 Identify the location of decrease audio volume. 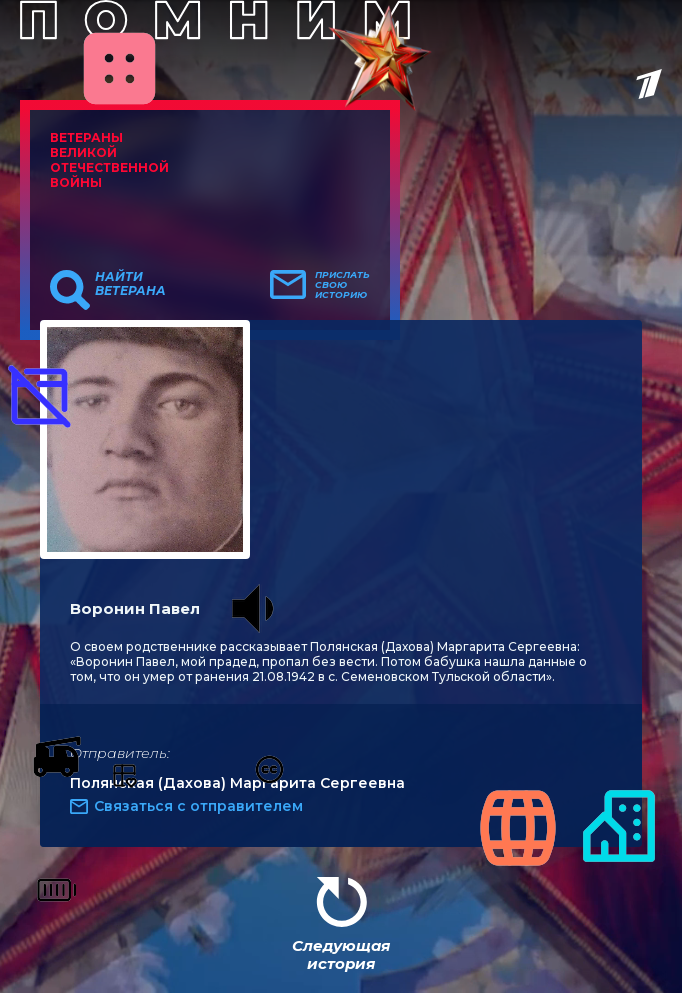
(253, 608).